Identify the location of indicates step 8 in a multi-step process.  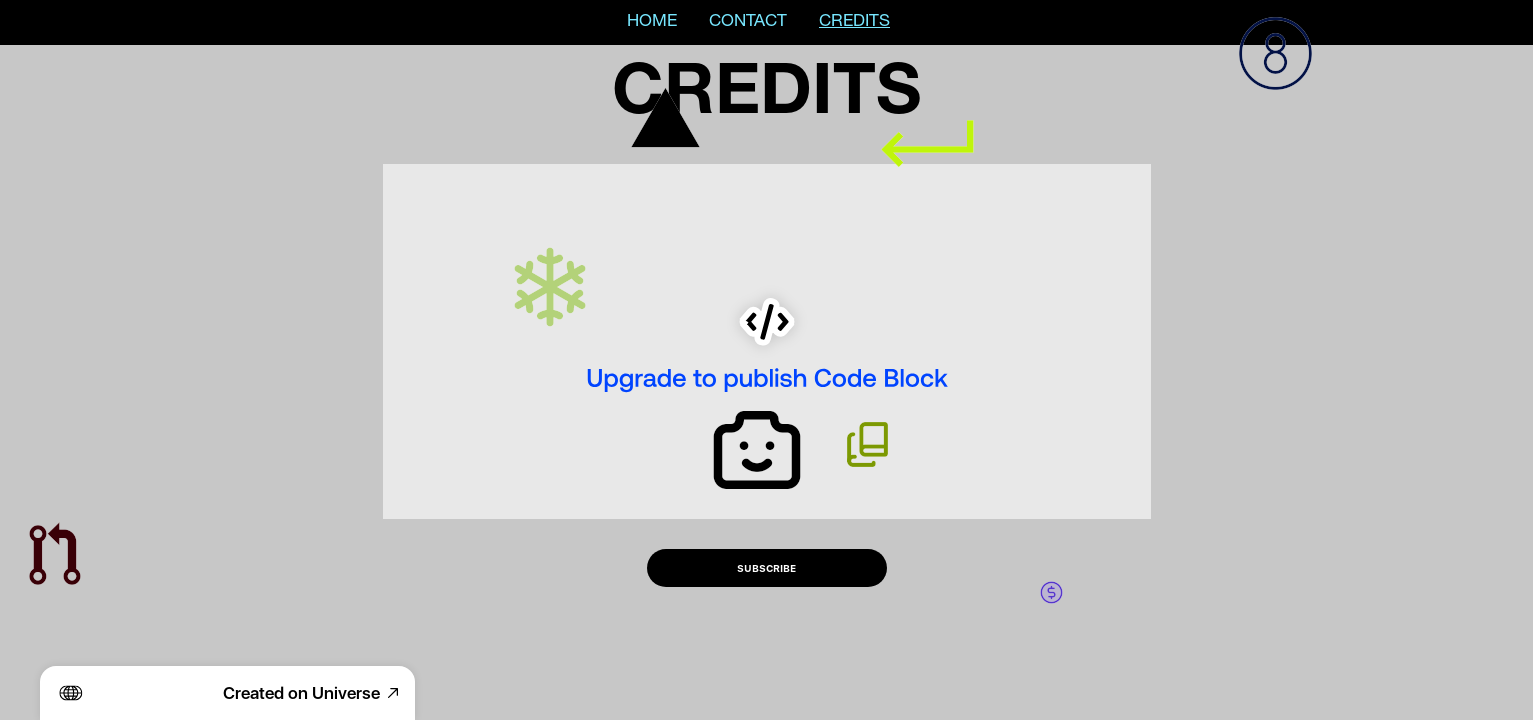
(1275, 53).